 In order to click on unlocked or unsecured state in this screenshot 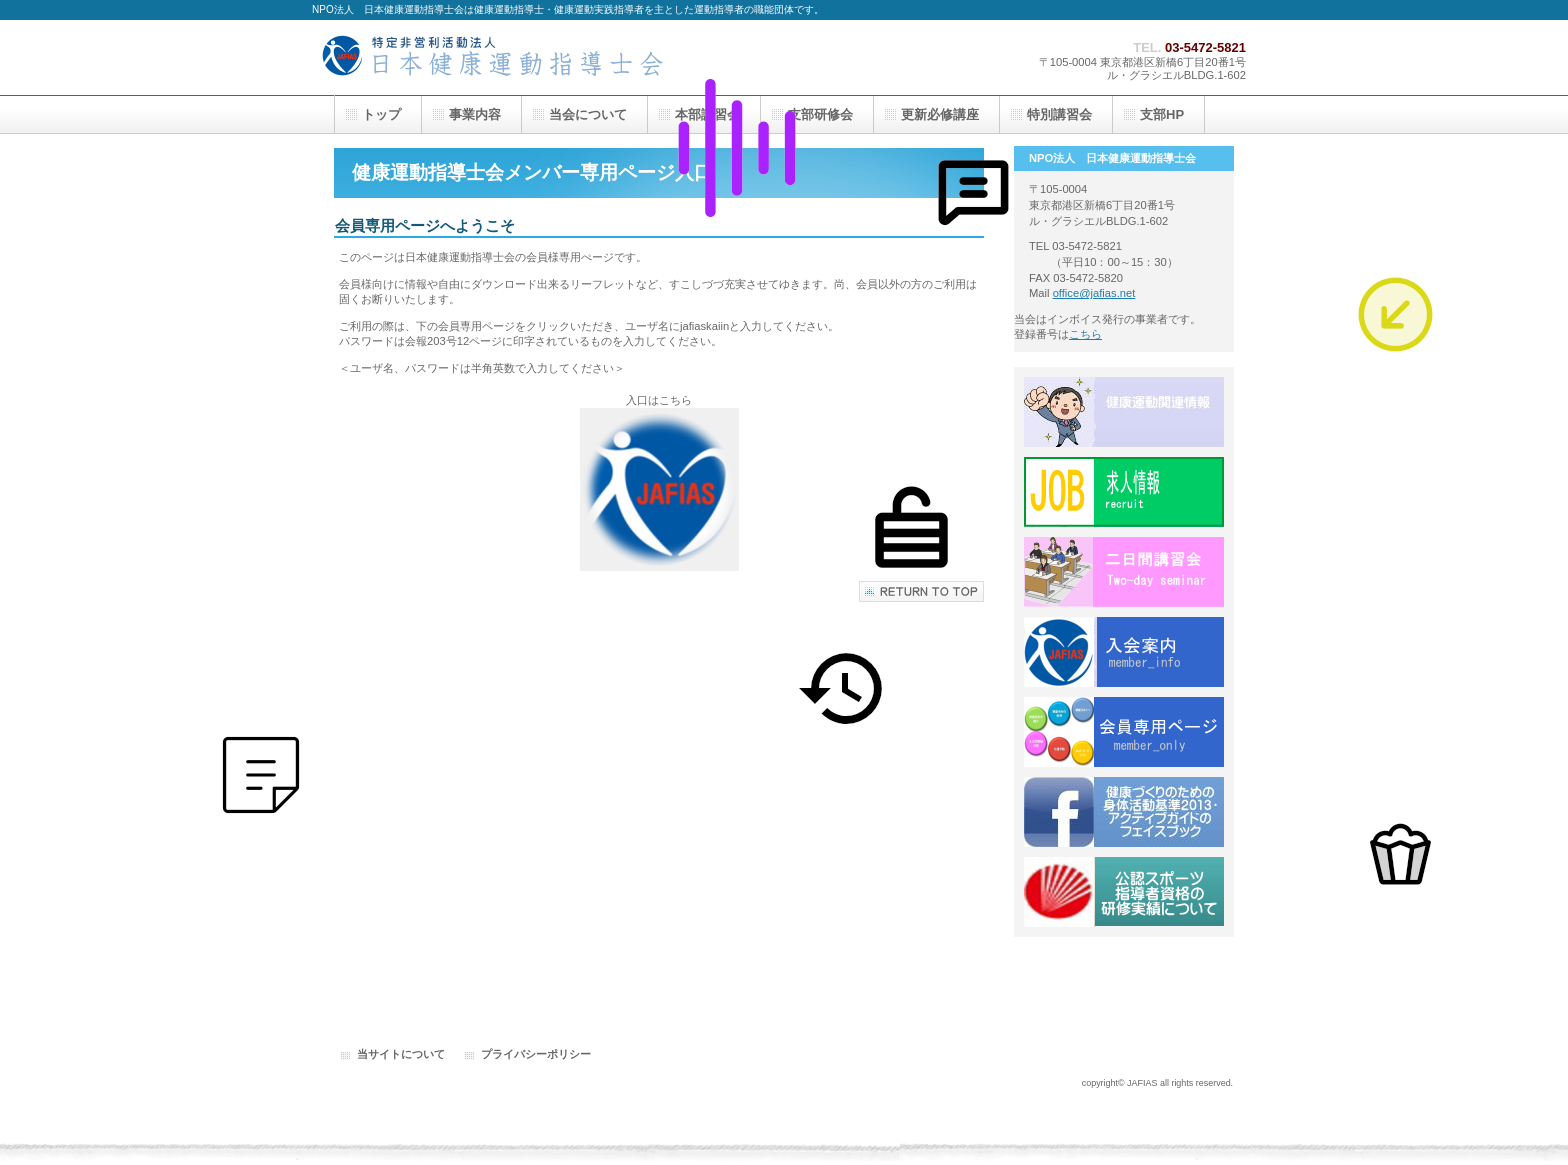, I will do `click(911, 531)`.